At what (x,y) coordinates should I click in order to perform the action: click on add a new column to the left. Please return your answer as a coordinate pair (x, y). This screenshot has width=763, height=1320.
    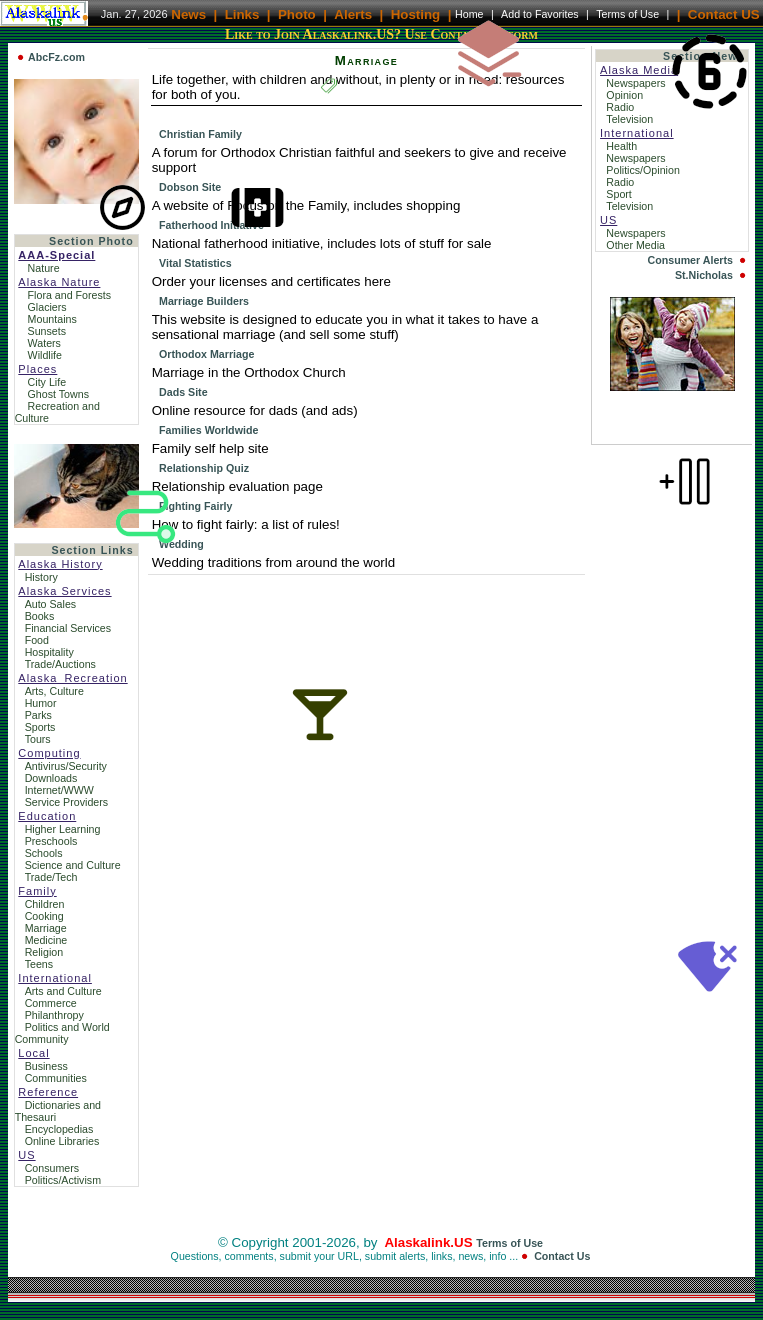
    Looking at the image, I should click on (688, 481).